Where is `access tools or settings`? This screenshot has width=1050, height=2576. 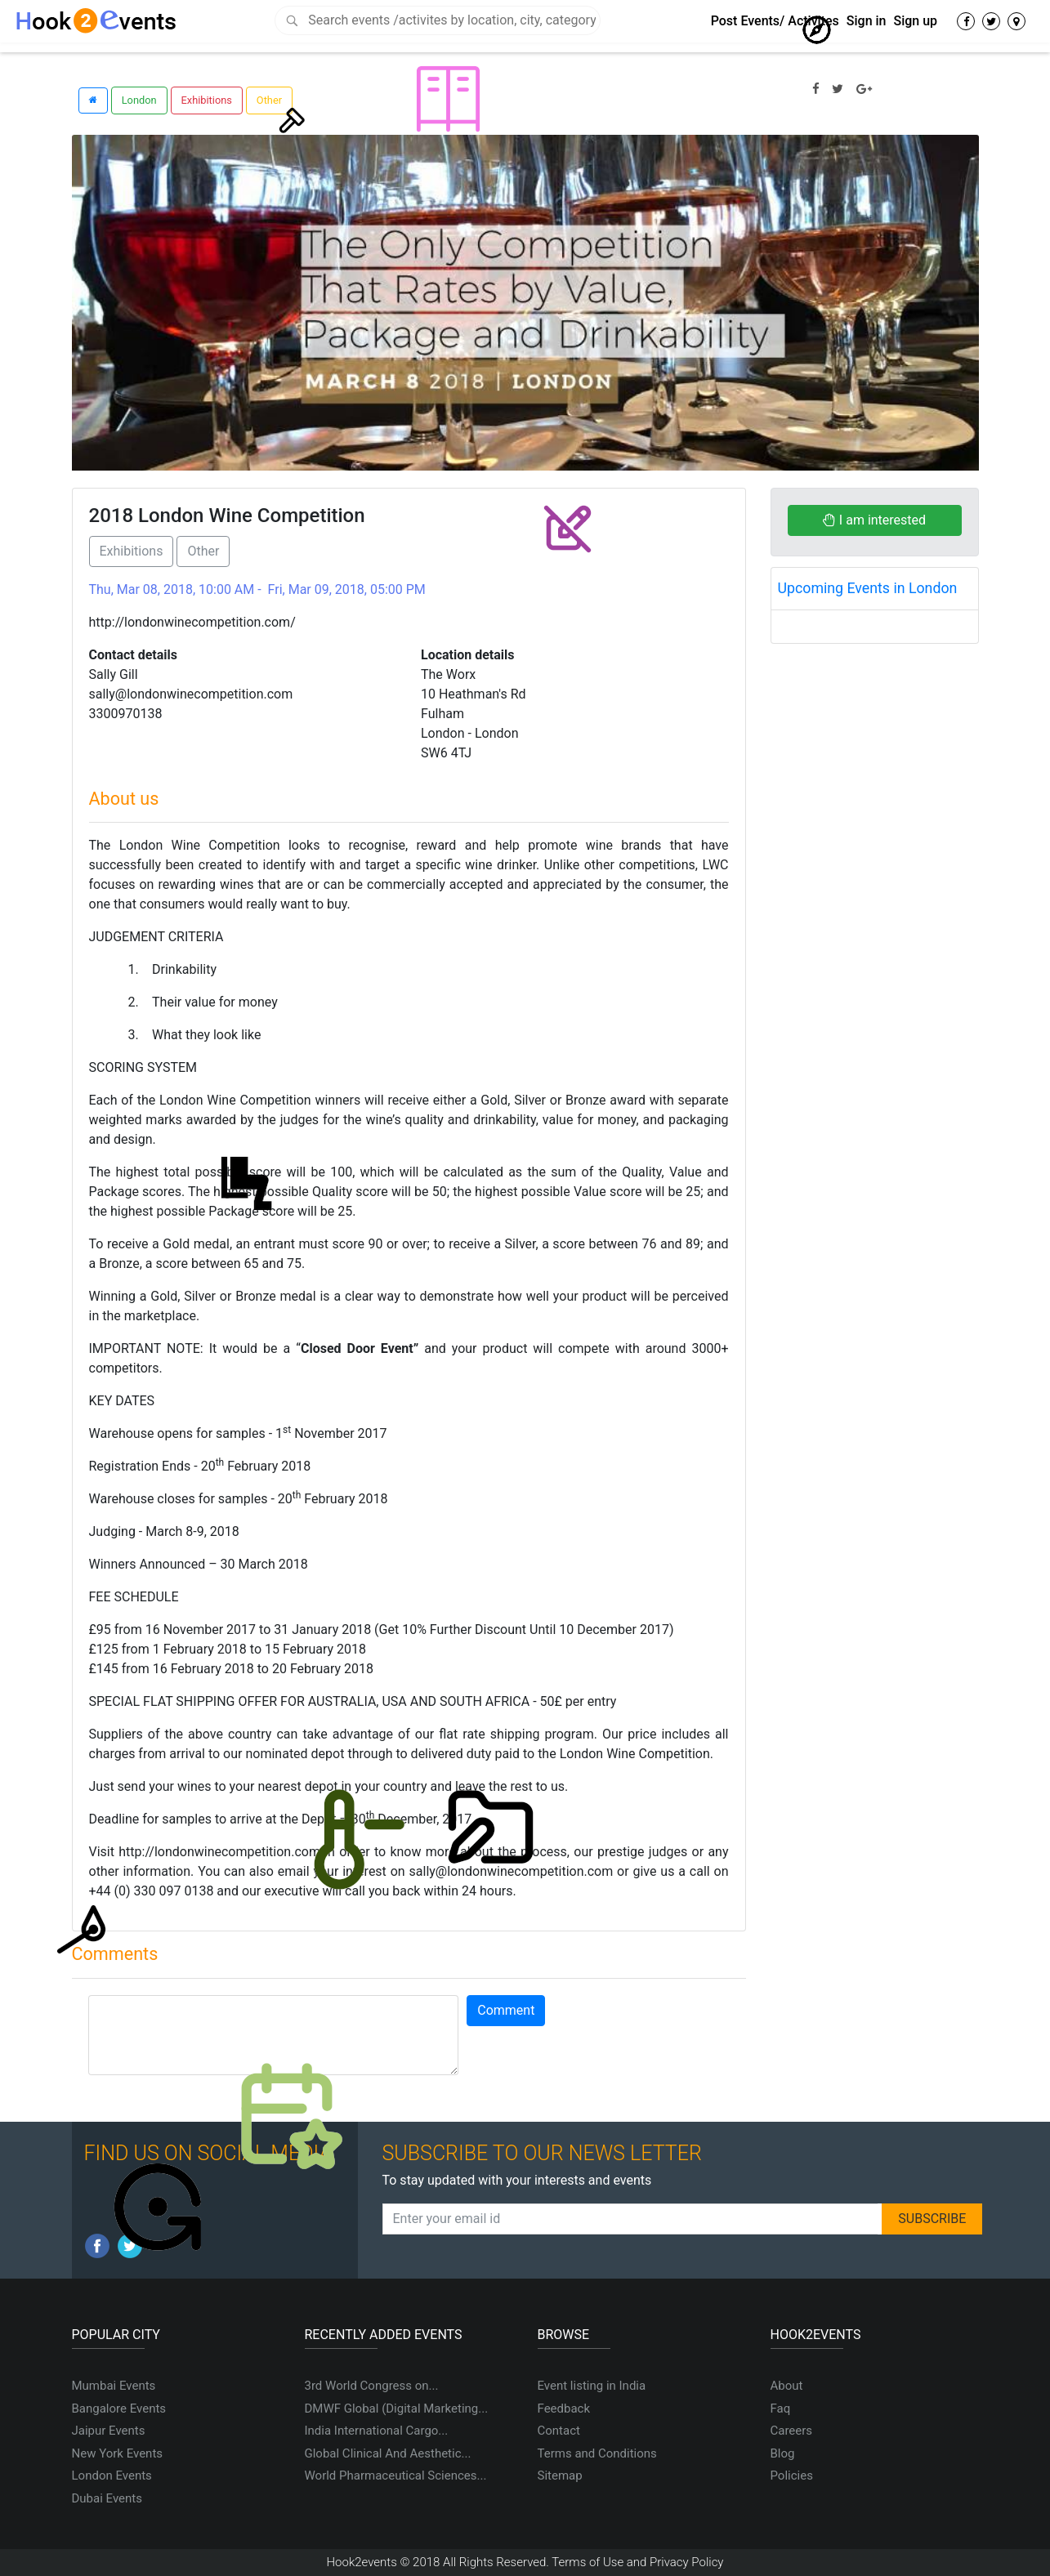 access tools or settings is located at coordinates (292, 120).